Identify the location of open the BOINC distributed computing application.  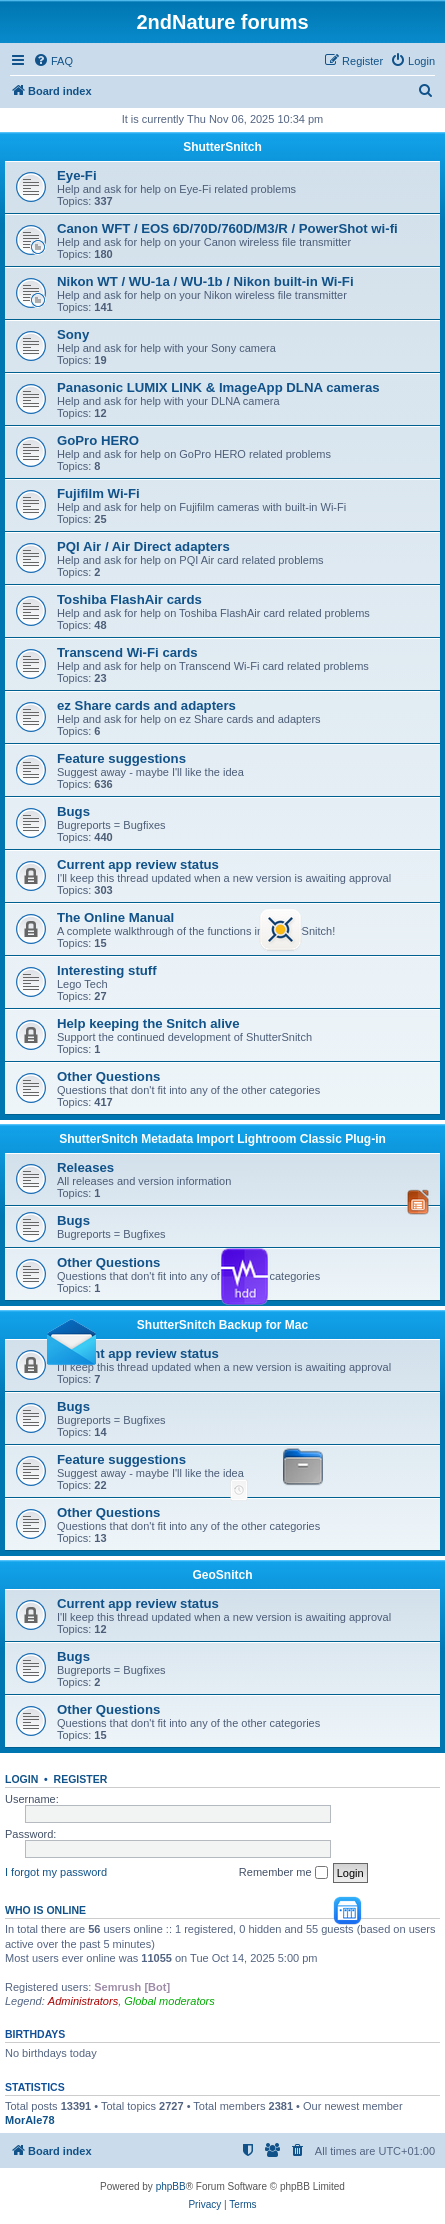
(280, 929).